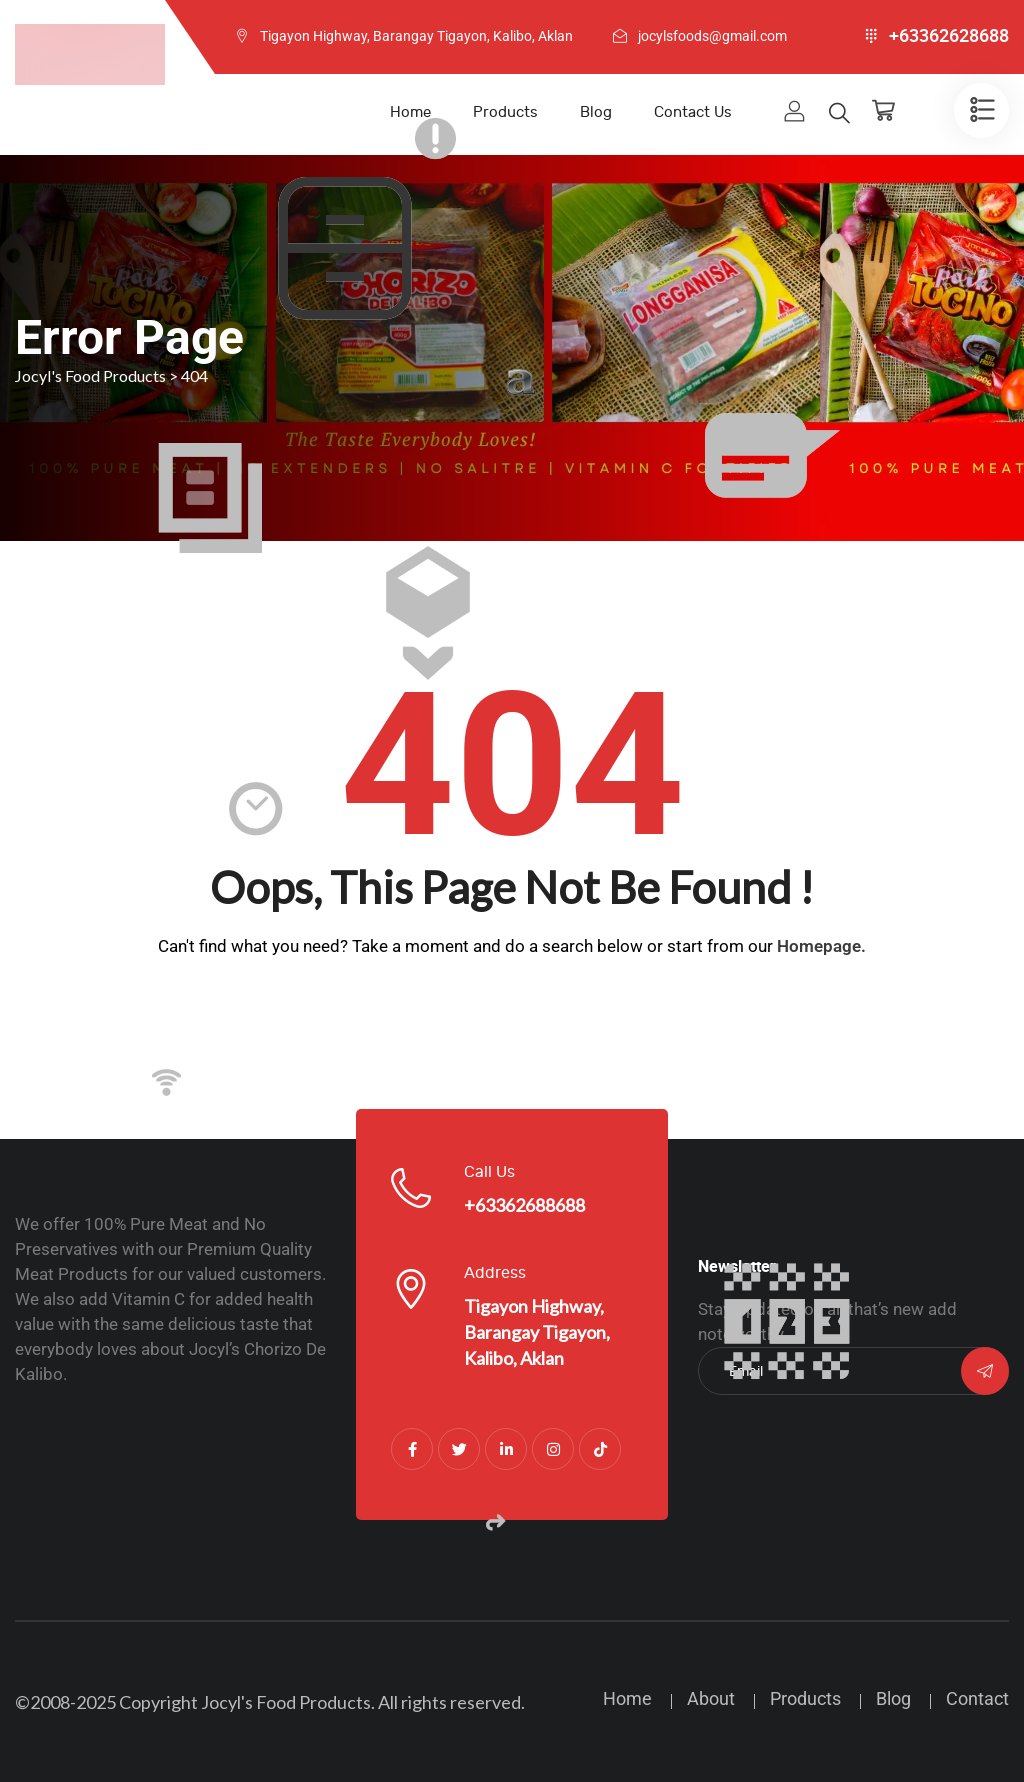  Describe the element at coordinates (207, 498) in the screenshot. I see `switch to paged view mode` at that location.